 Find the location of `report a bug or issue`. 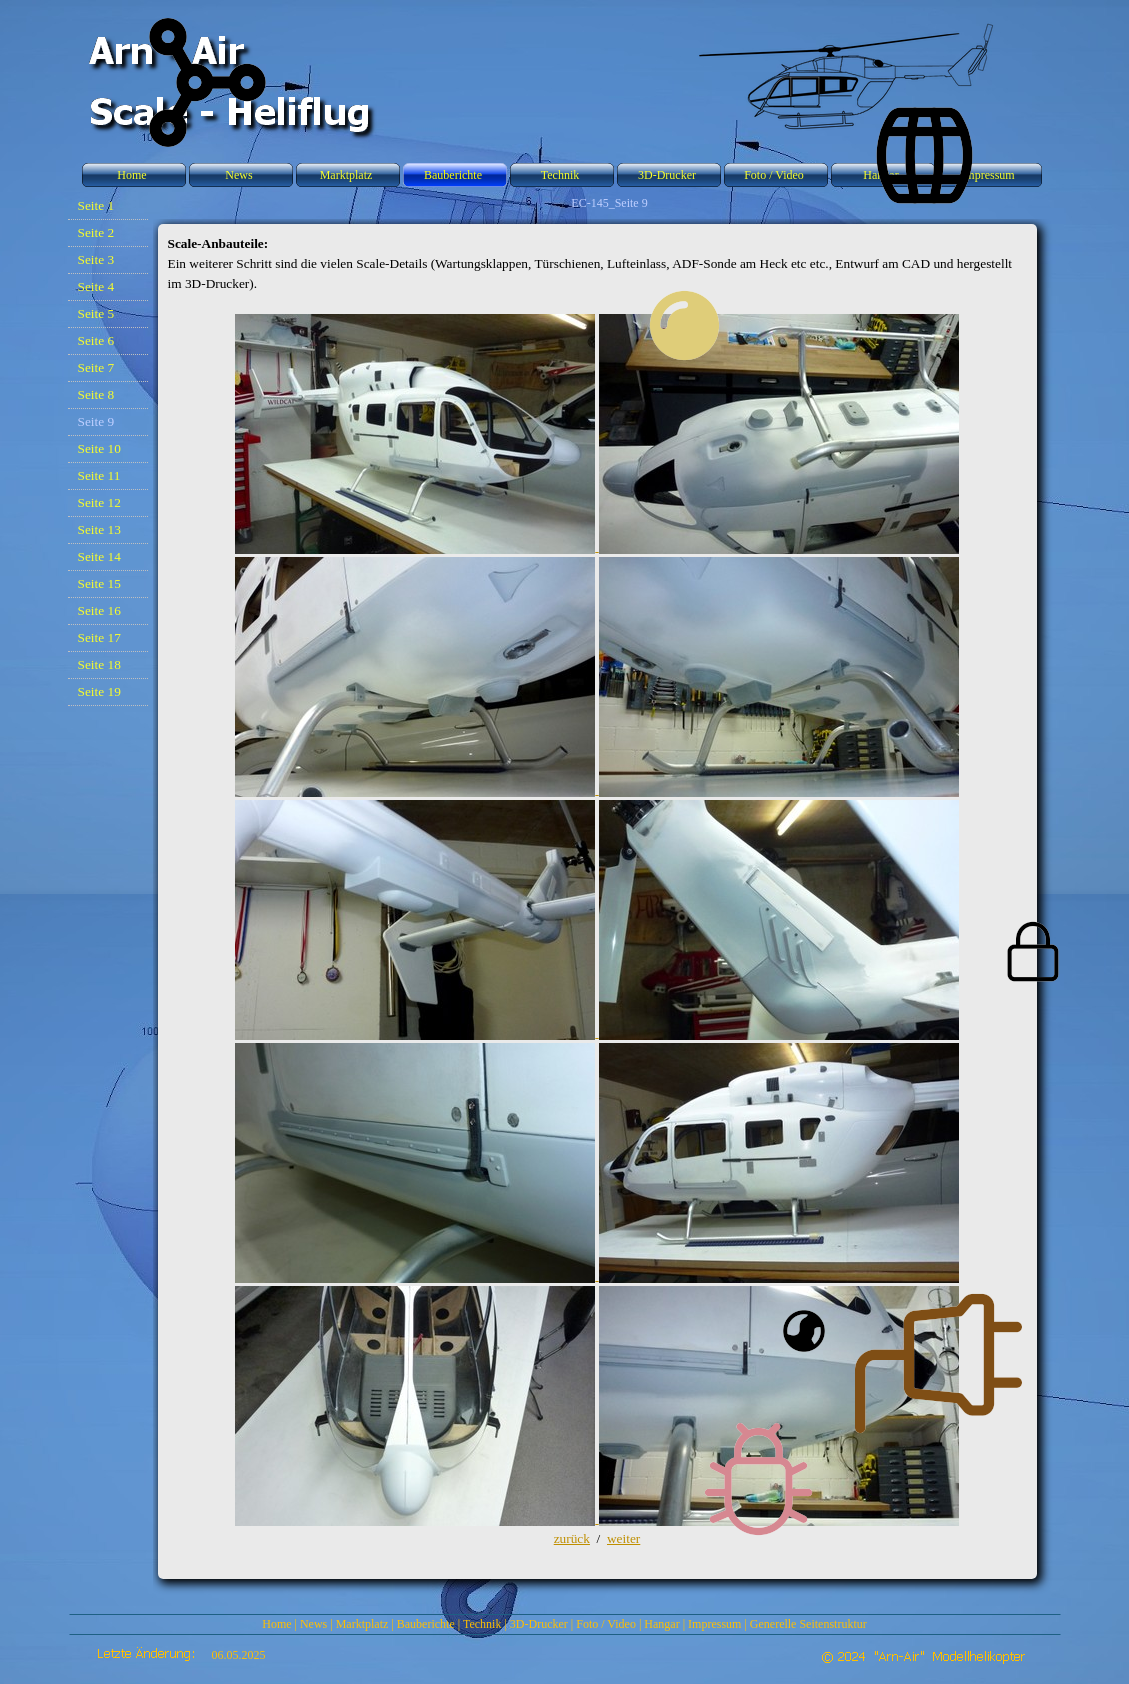

report a bug or issue is located at coordinates (758, 1481).